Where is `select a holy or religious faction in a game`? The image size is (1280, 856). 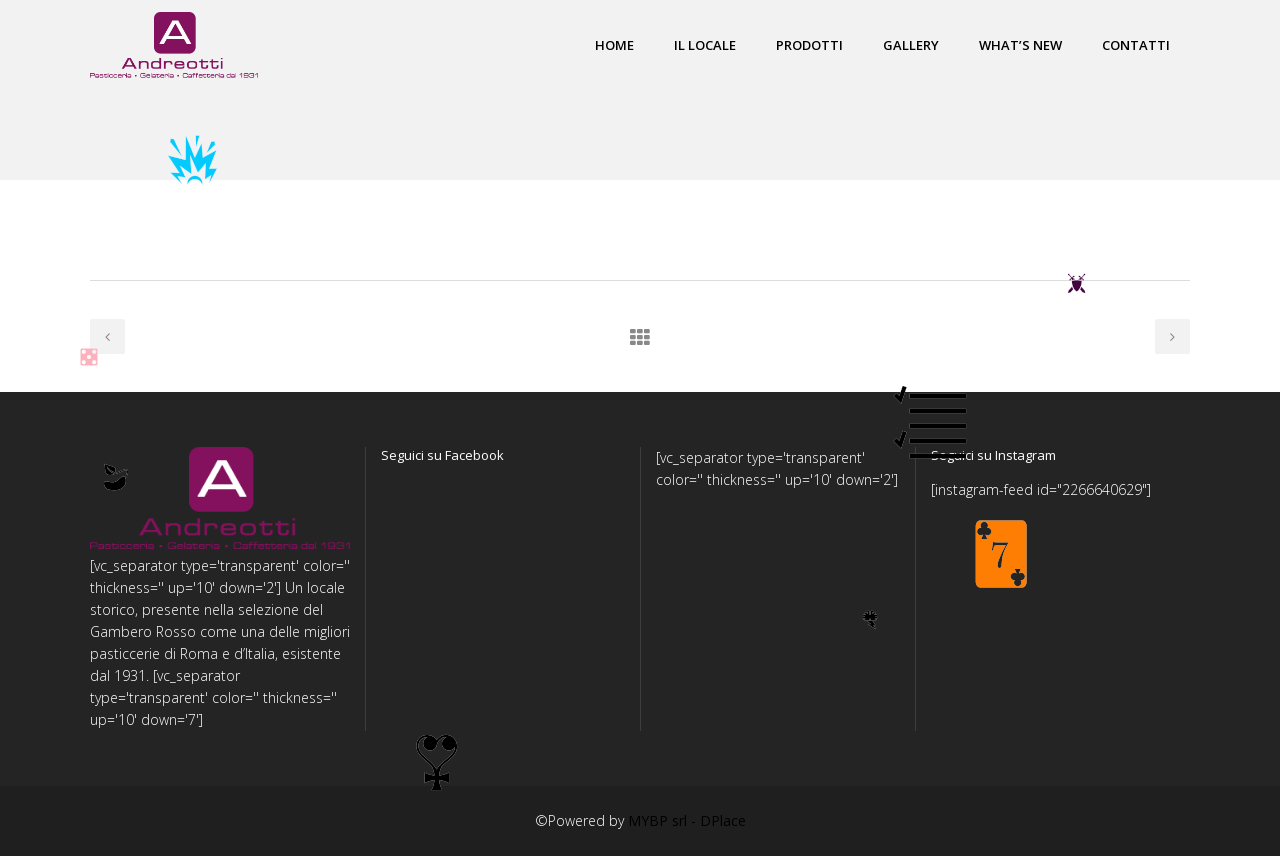 select a holy or religious faction in a game is located at coordinates (437, 762).